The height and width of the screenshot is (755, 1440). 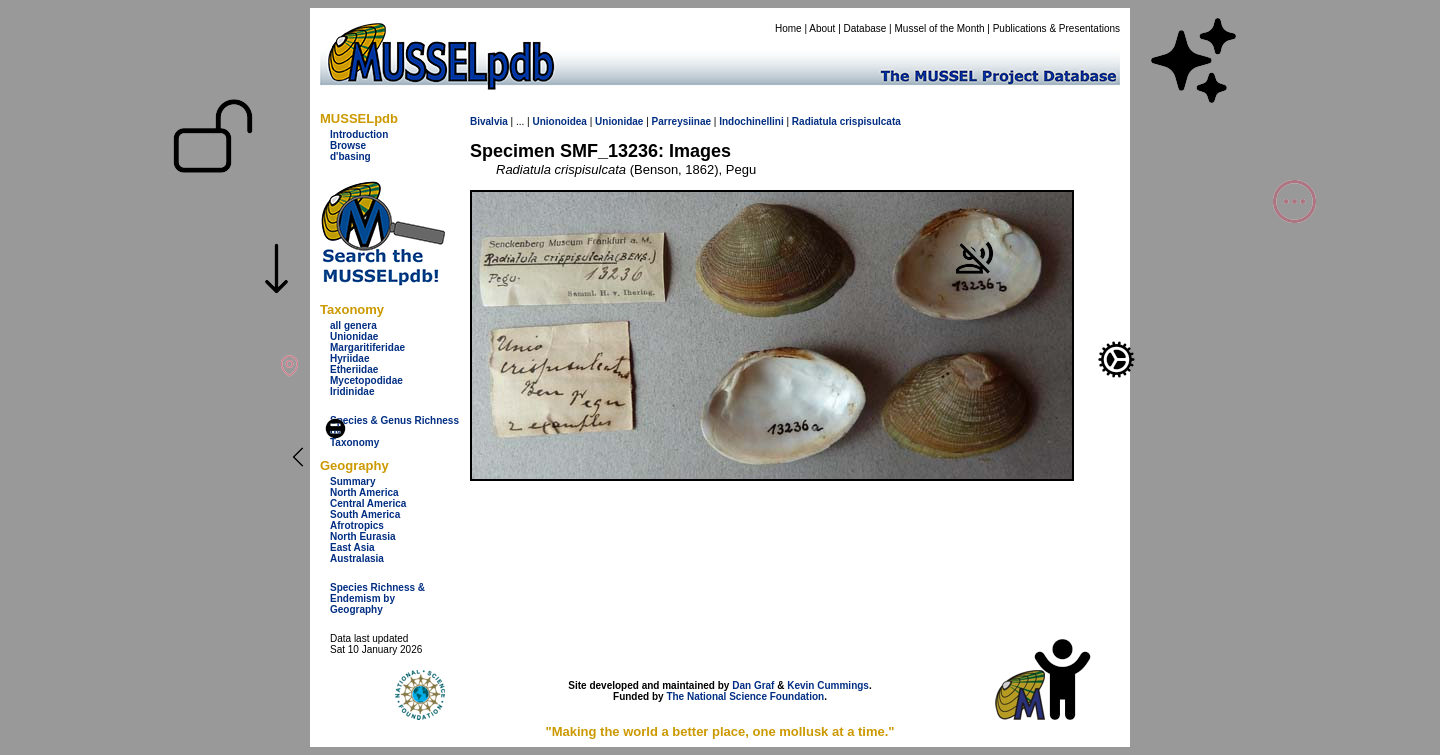 What do you see at coordinates (1294, 201) in the screenshot?
I see `view more options` at bounding box center [1294, 201].